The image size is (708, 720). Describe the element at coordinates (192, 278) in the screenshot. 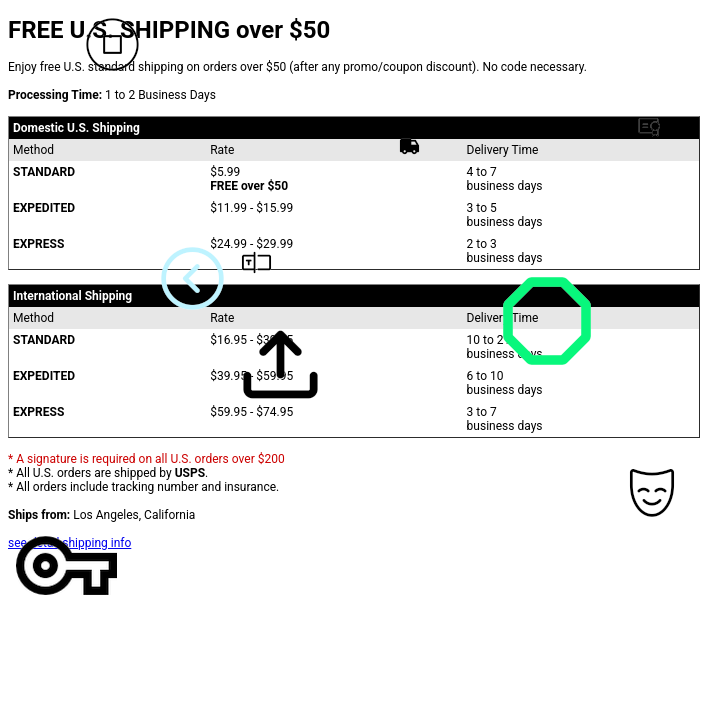

I see `go back to previous screen` at that location.